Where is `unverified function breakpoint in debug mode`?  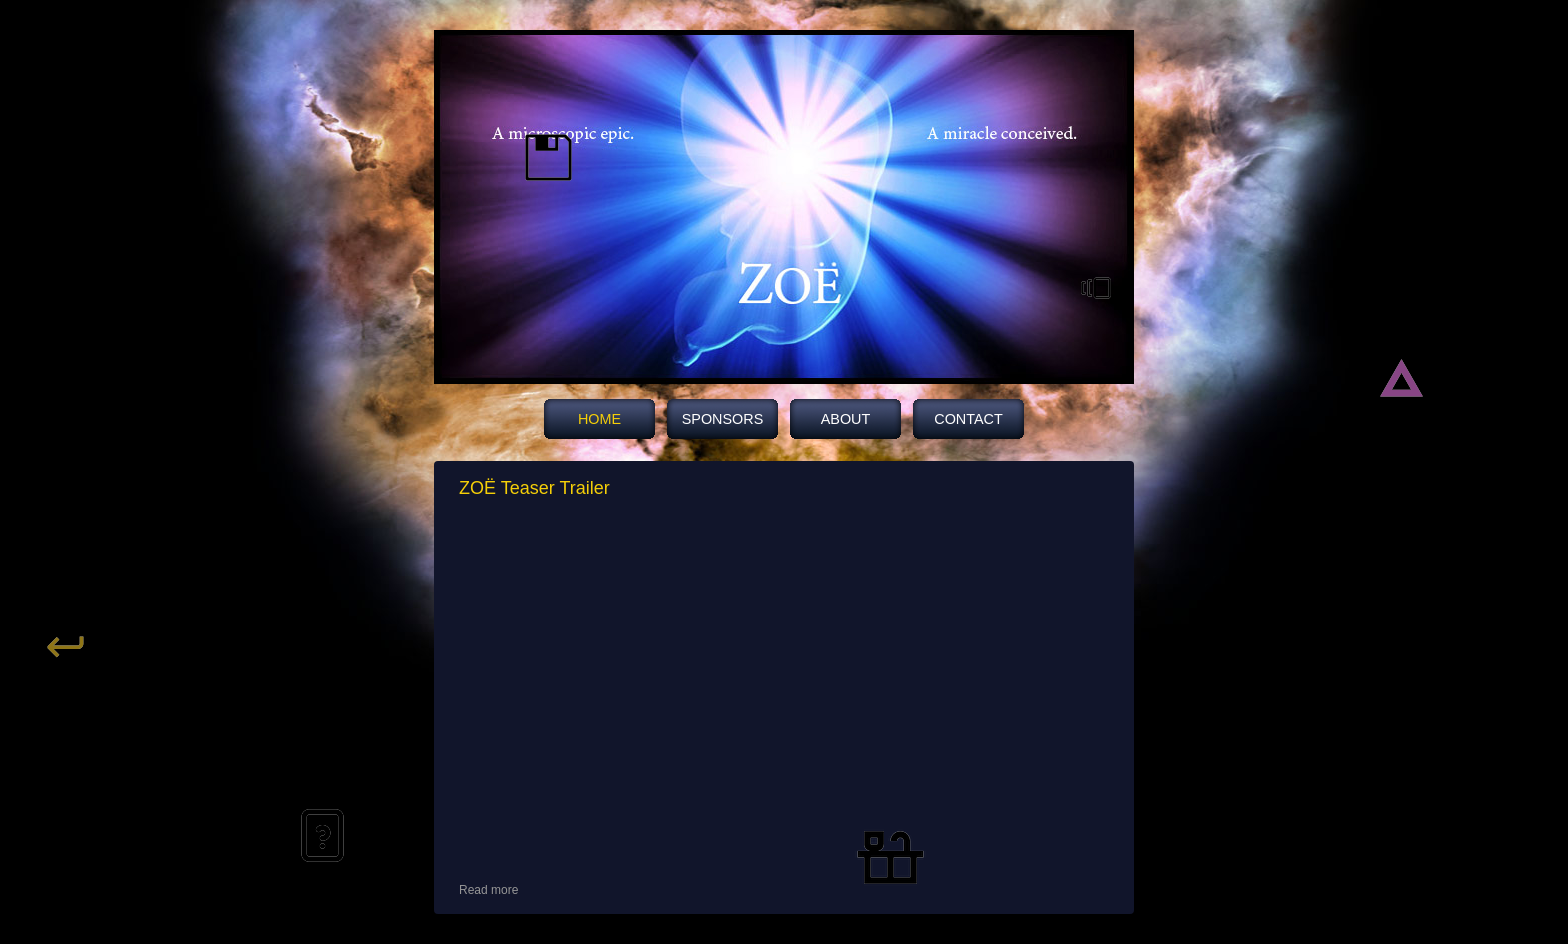 unverified function breakpoint in debug mode is located at coordinates (1401, 380).